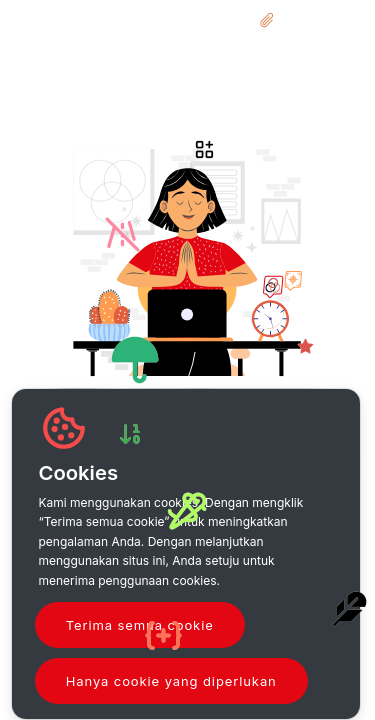  What do you see at coordinates (122, 234) in the screenshot?
I see `road or route unavailable` at bounding box center [122, 234].